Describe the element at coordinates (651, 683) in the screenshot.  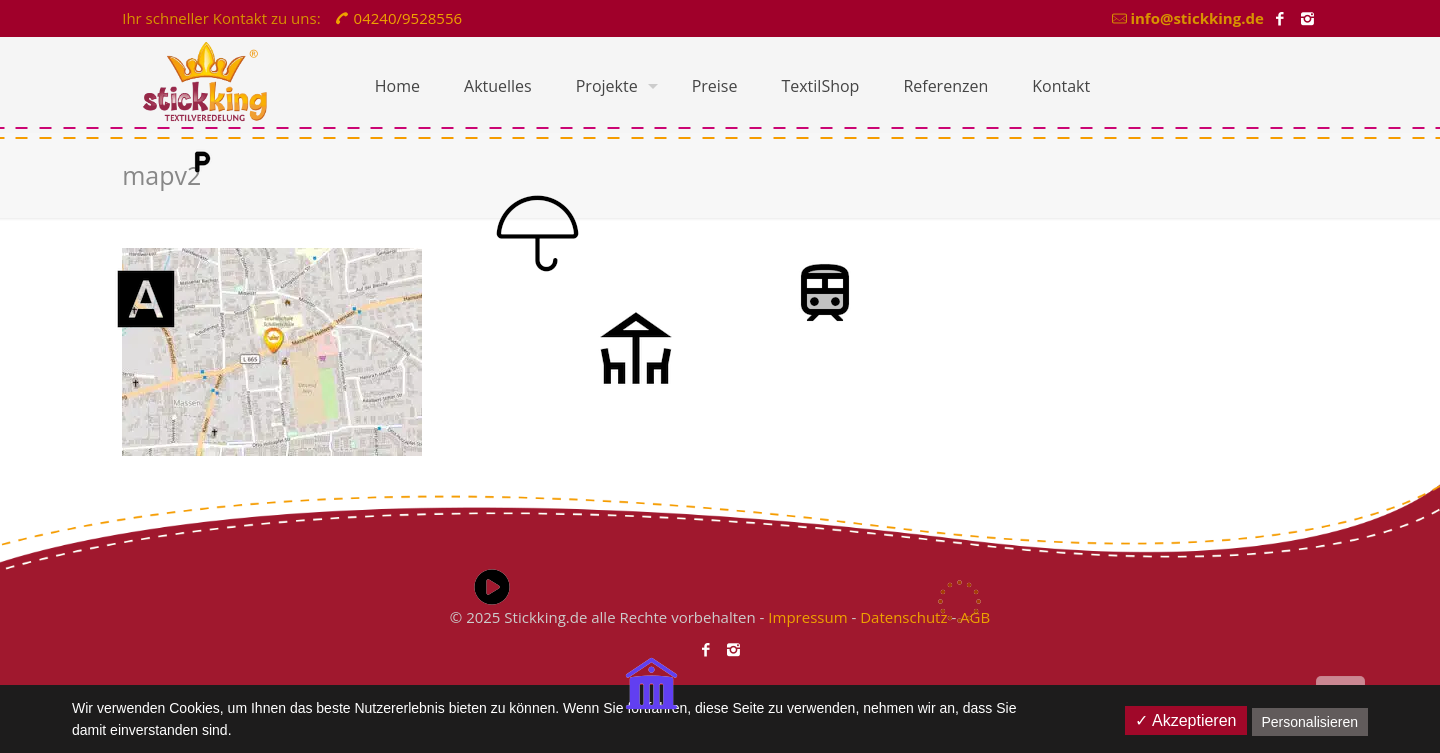
I see `access library or archives` at that location.